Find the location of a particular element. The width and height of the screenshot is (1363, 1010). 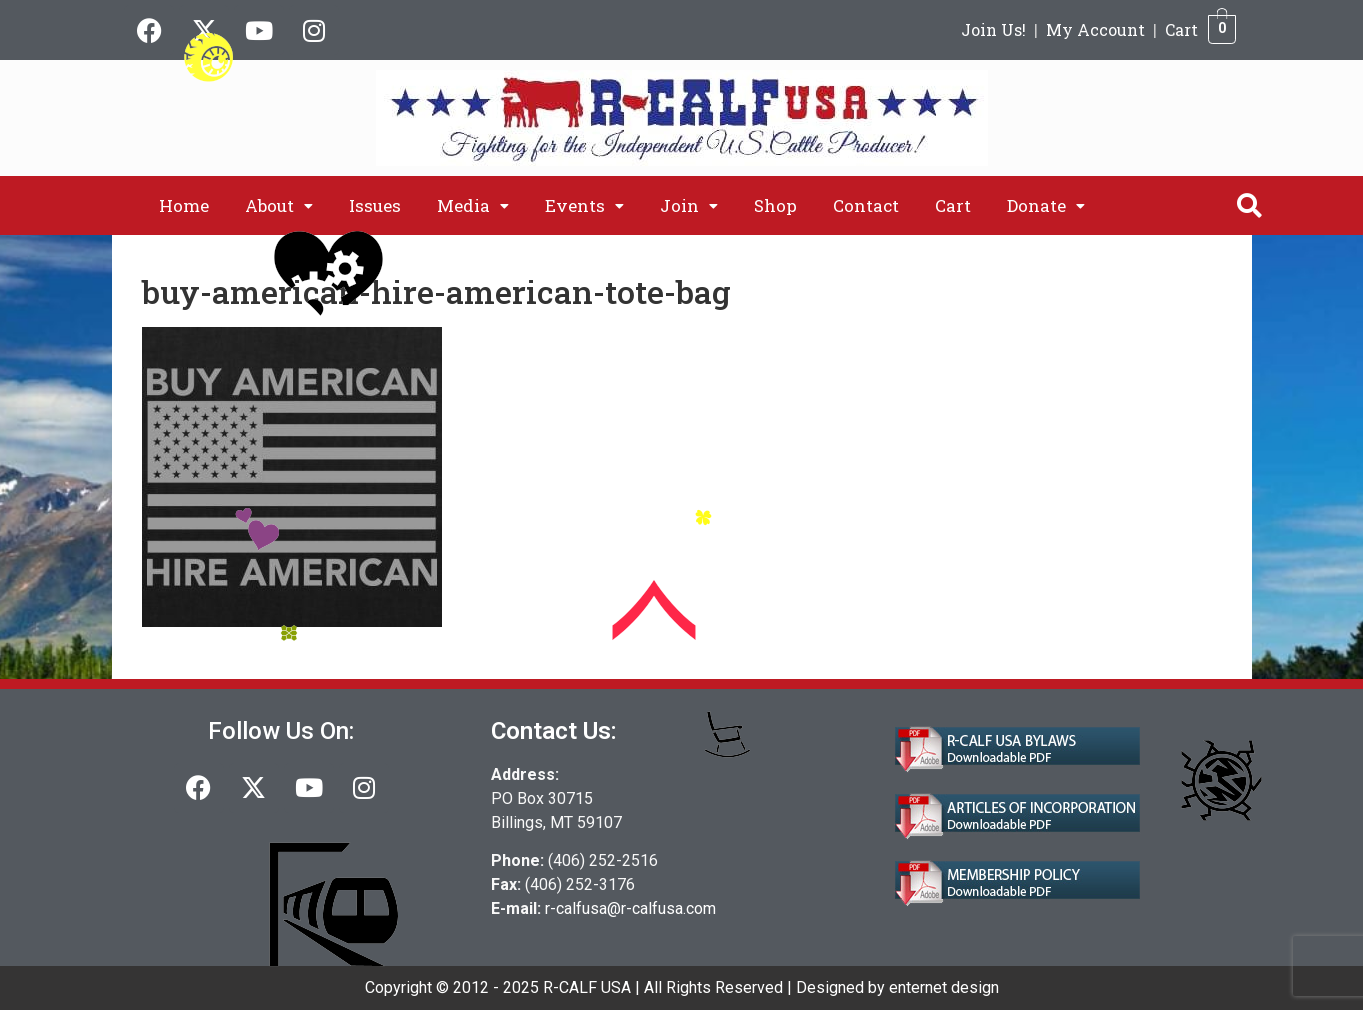

indicates an unstable or volatile item in inventory is located at coordinates (1221, 780).